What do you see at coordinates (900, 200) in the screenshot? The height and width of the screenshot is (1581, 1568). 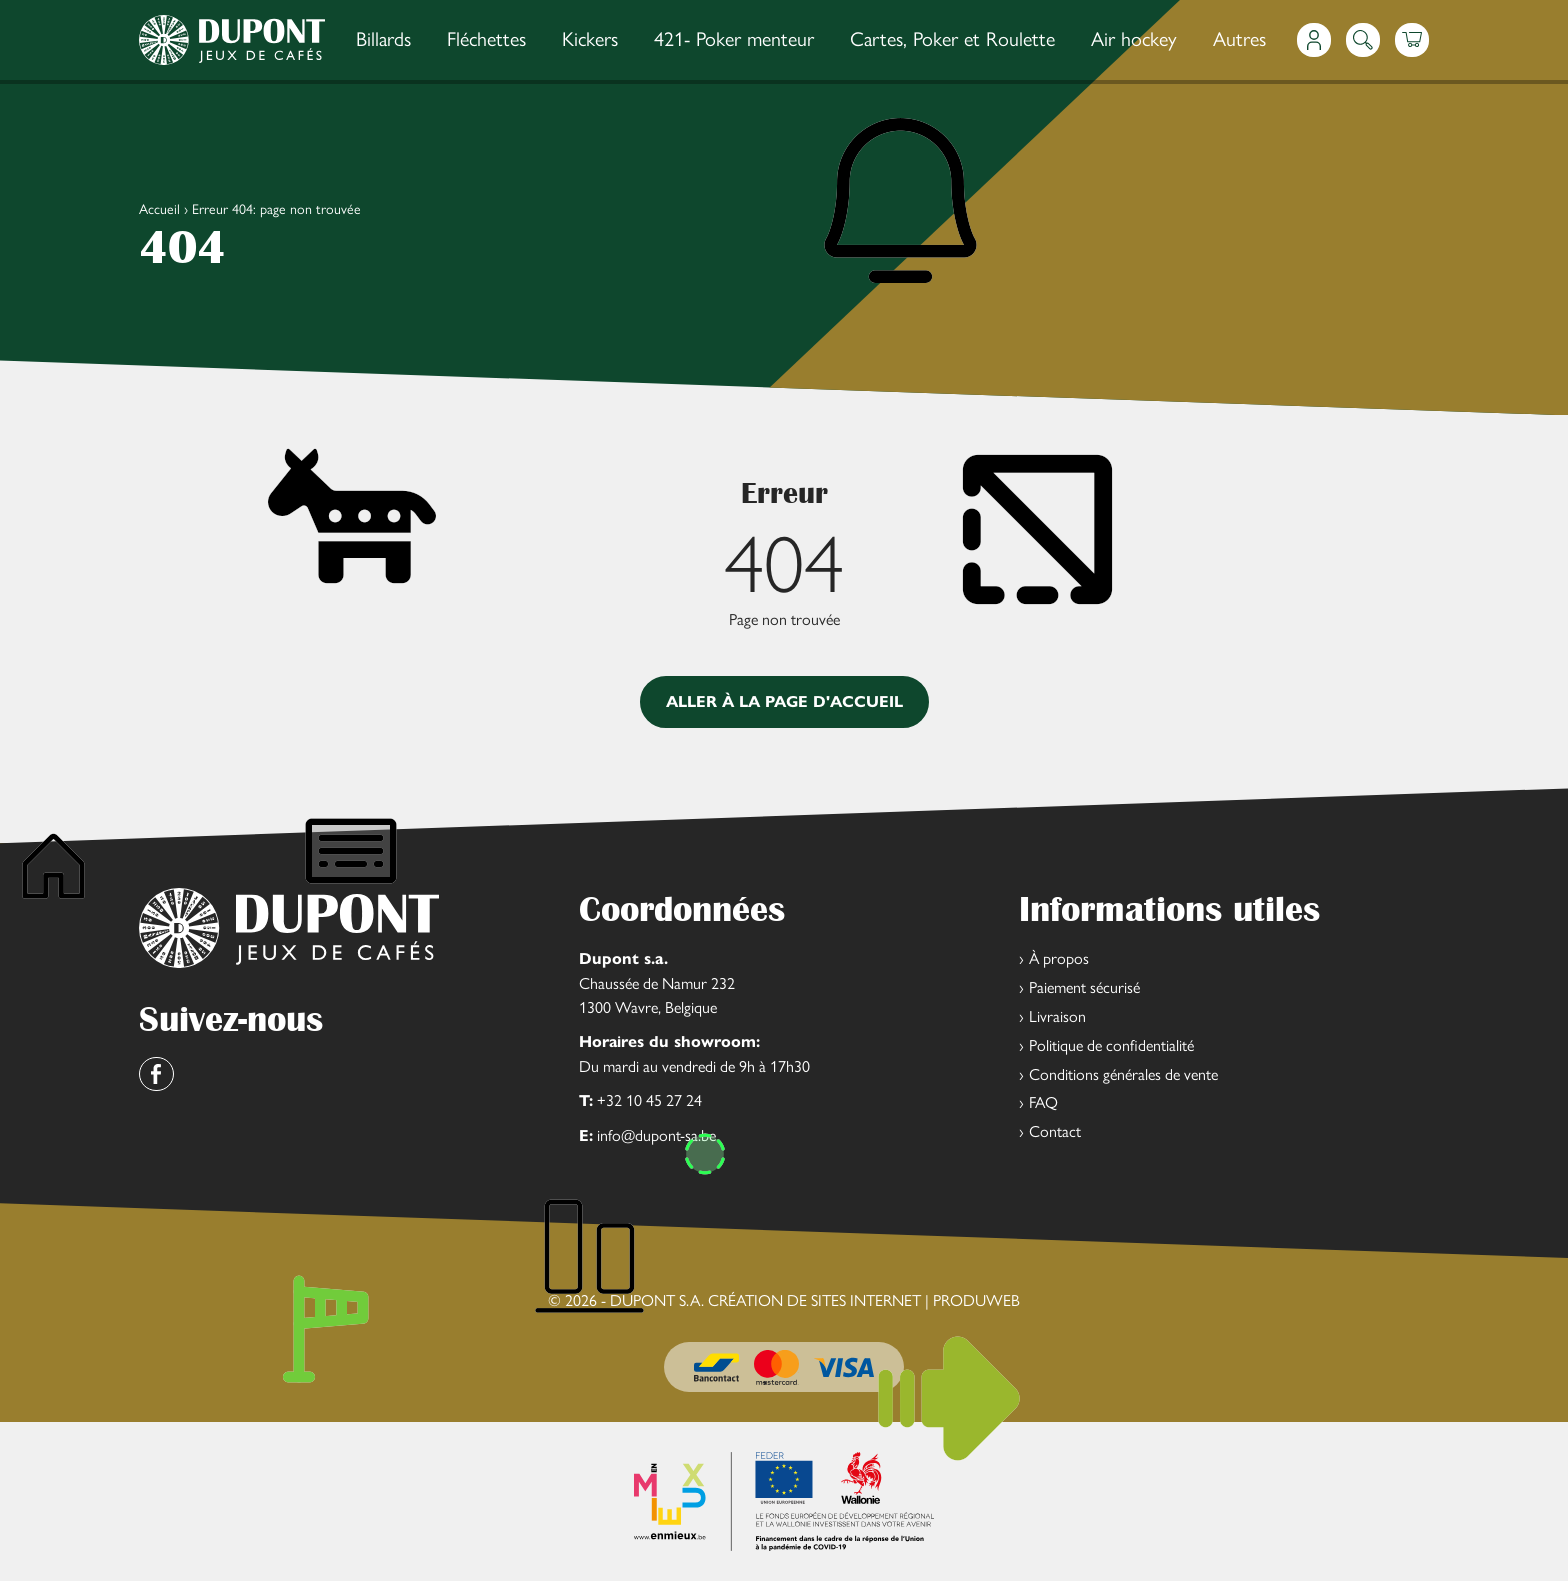 I see `view notifications` at bounding box center [900, 200].